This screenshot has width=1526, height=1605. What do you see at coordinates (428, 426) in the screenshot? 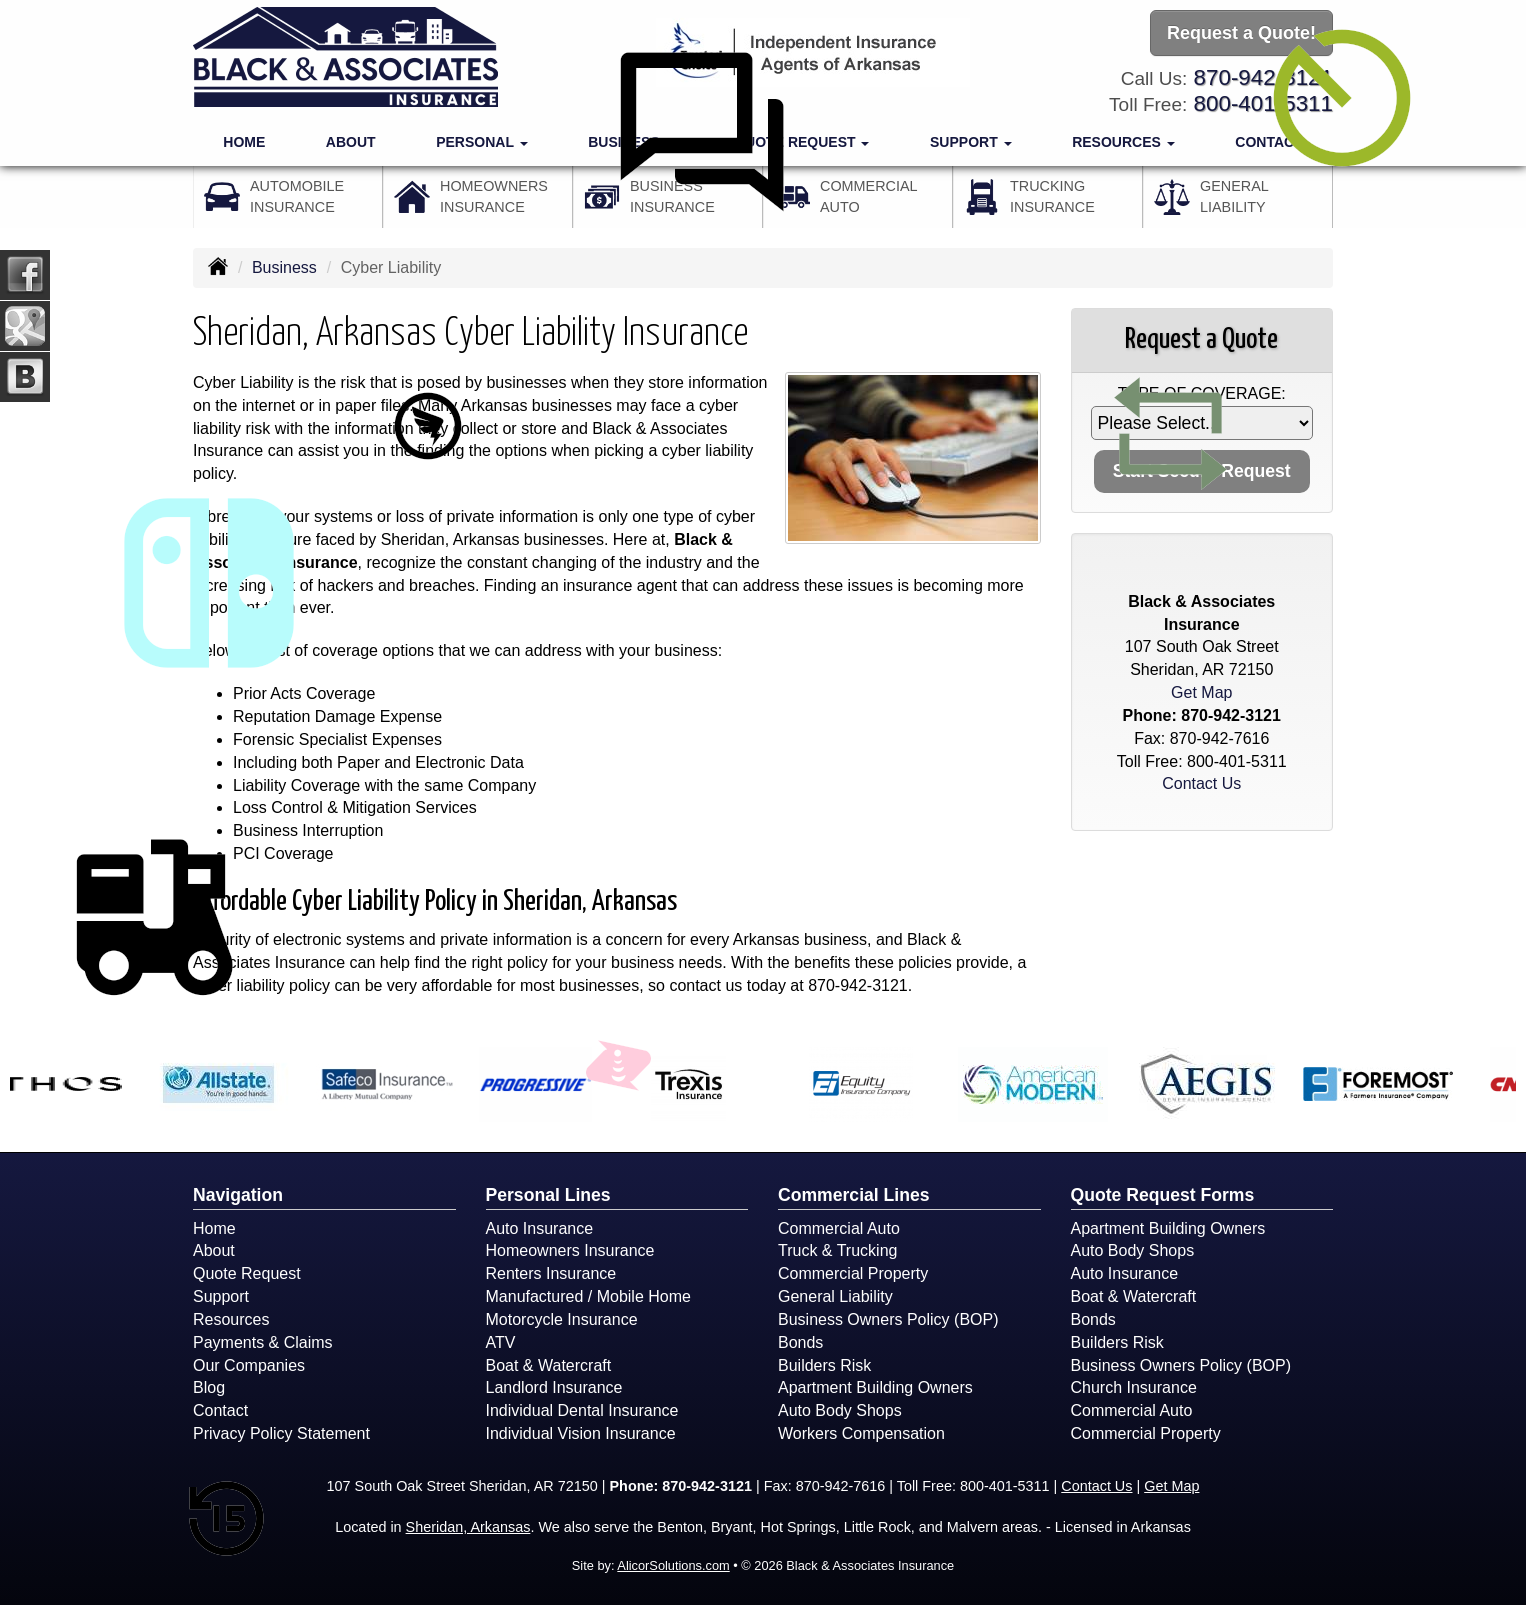
I see `open DingTalk app` at bounding box center [428, 426].